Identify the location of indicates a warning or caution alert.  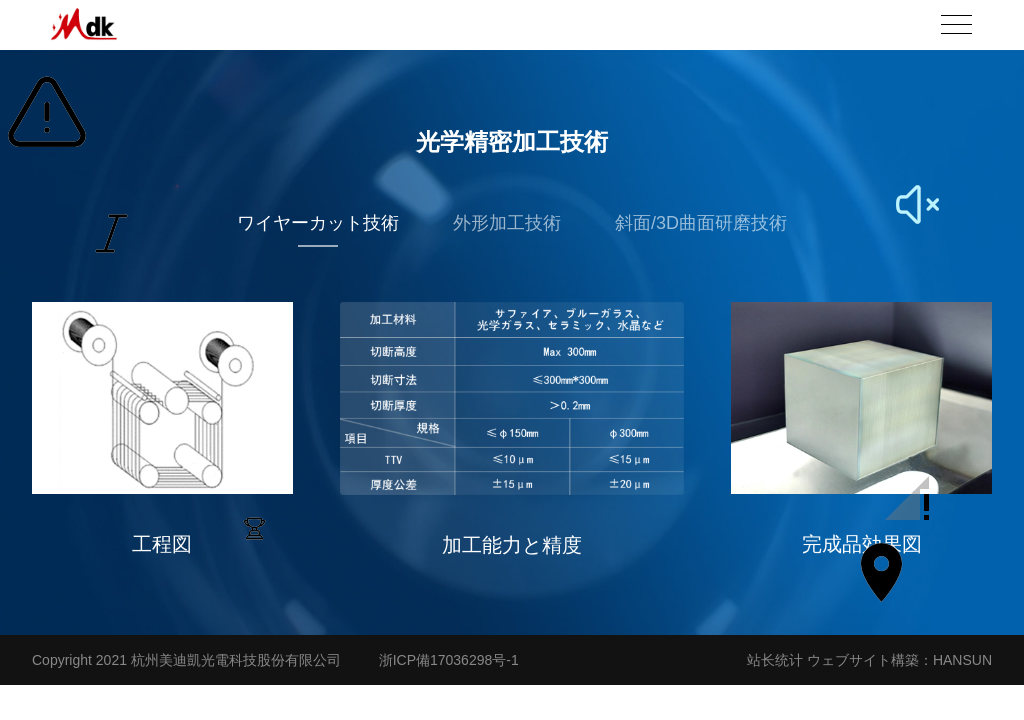
(47, 116).